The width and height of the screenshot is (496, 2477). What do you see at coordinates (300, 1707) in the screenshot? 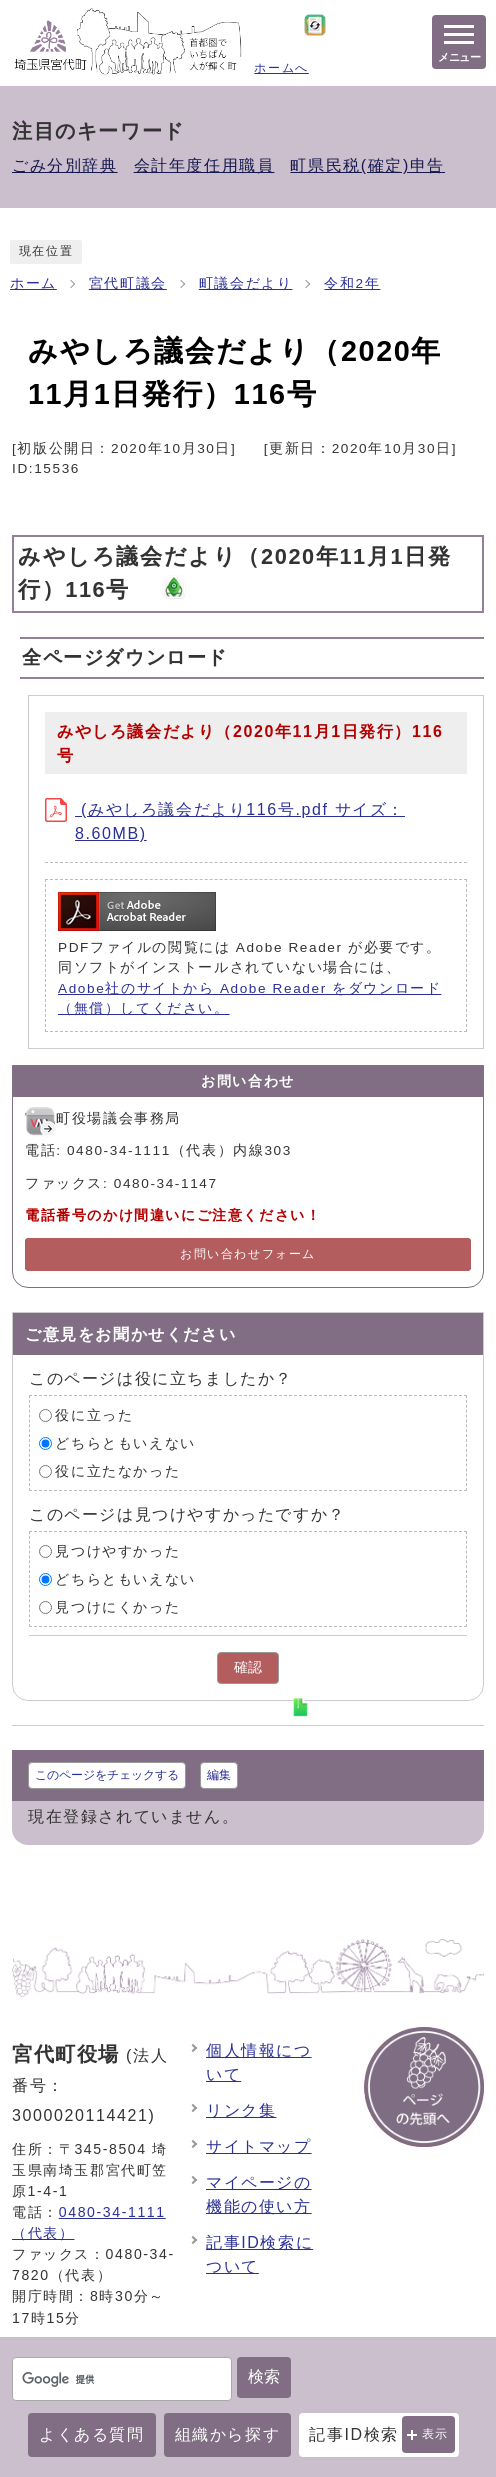
I see `compressed archive file (.arc format)` at bounding box center [300, 1707].